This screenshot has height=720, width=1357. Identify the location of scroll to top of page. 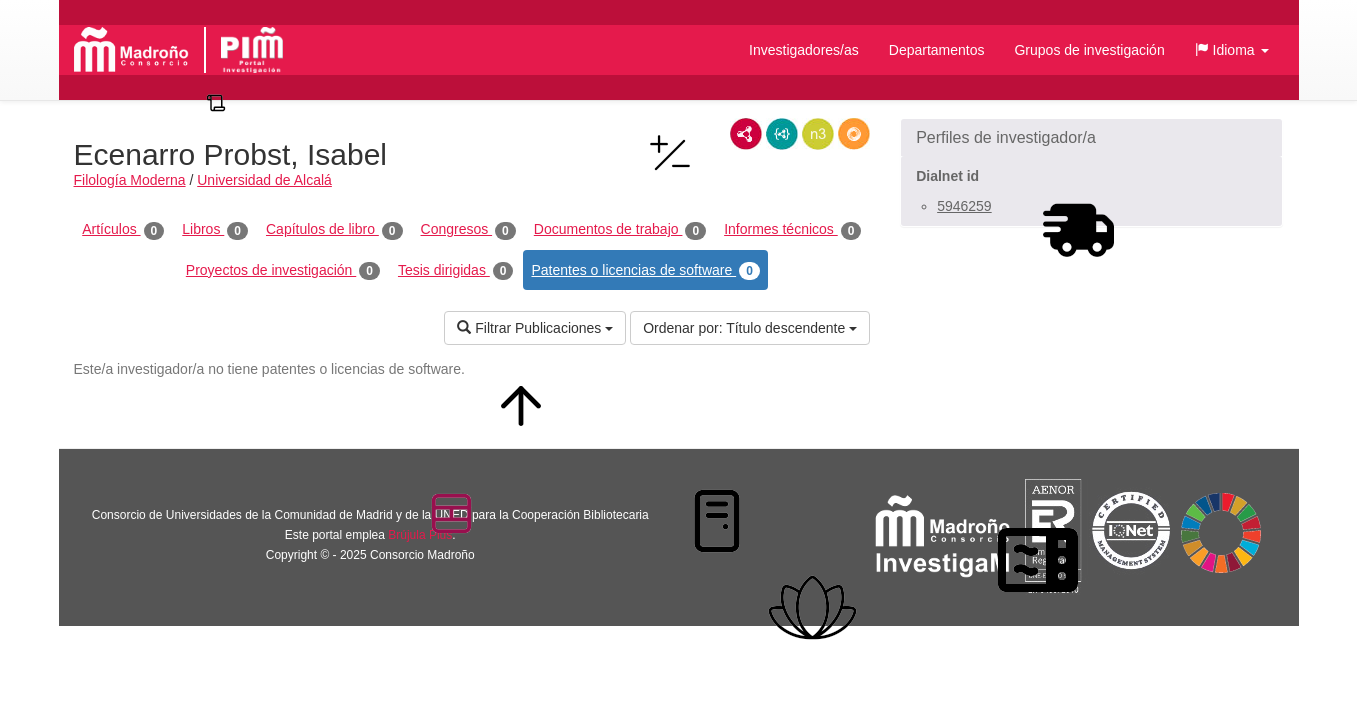
(521, 406).